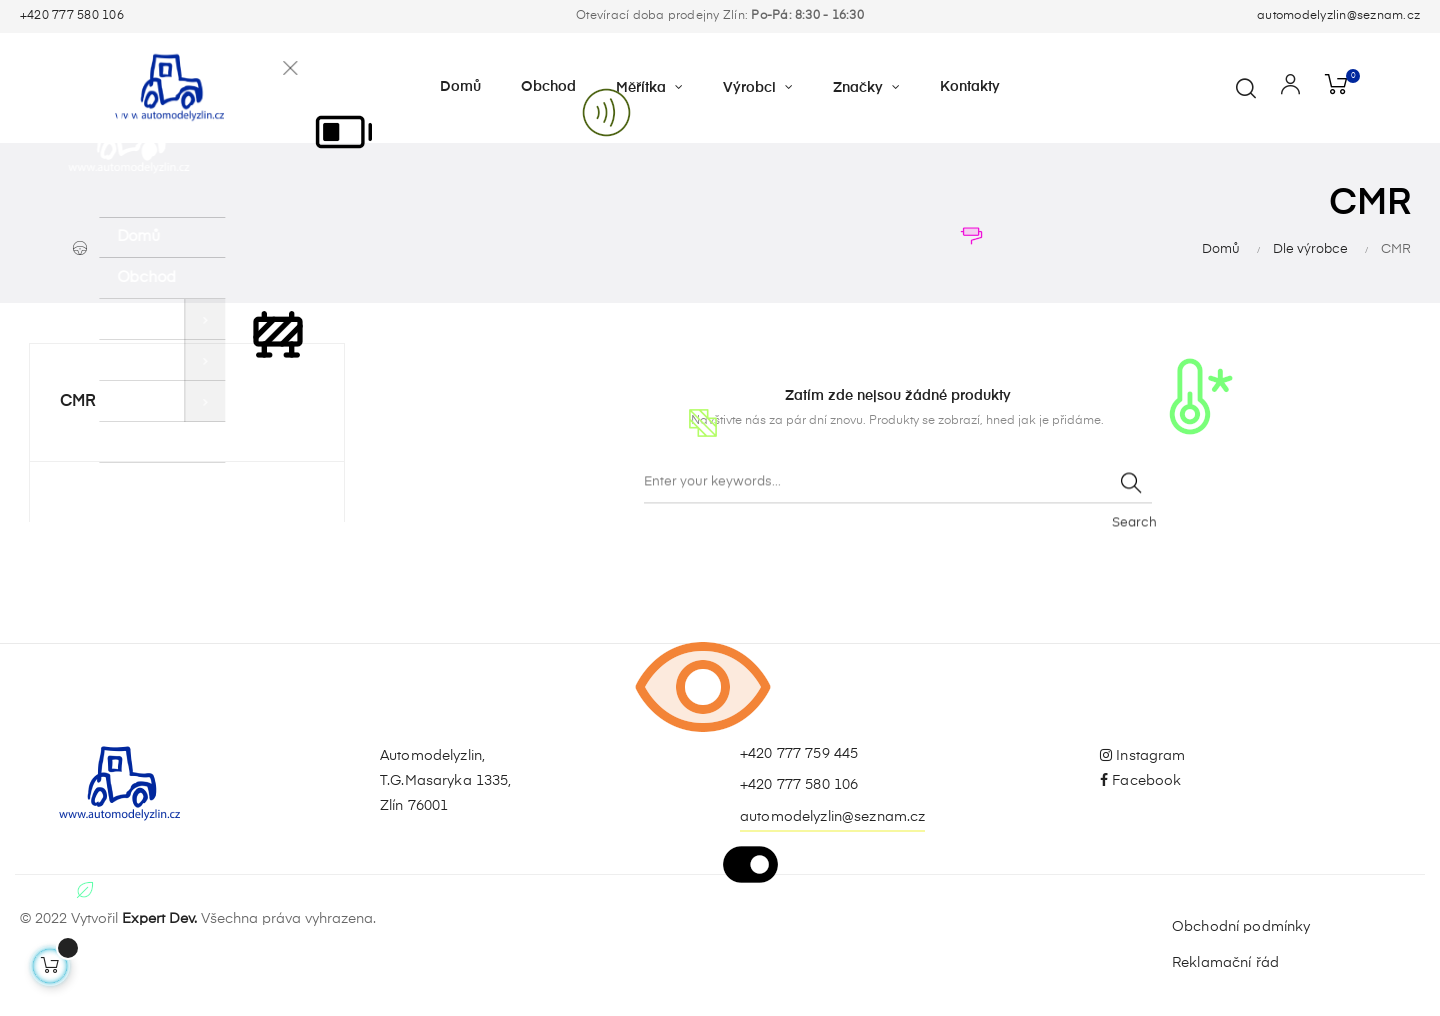 This screenshot has height=1016, width=1440. Describe the element at coordinates (1192, 396) in the screenshot. I see `indicates low temperature or cold conditions` at that location.